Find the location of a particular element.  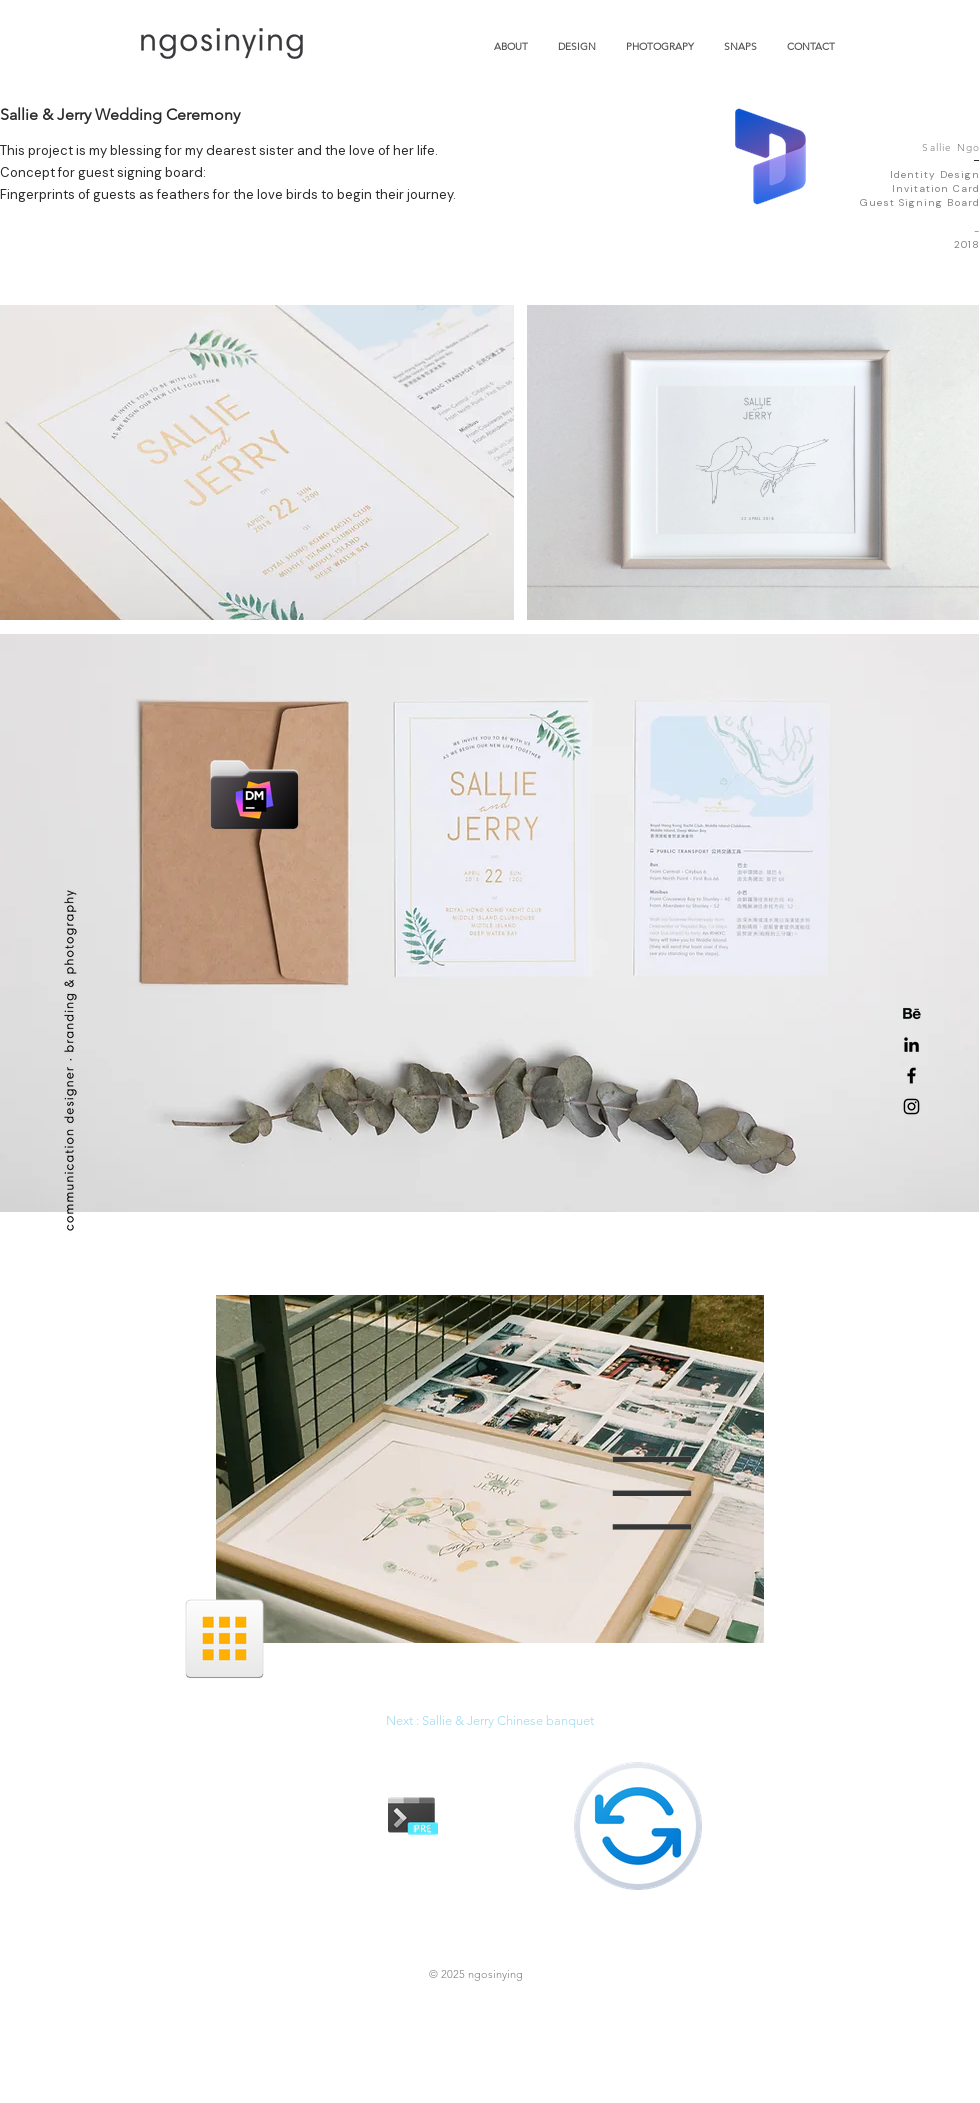

open navigation menu is located at coordinates (652, 1496).